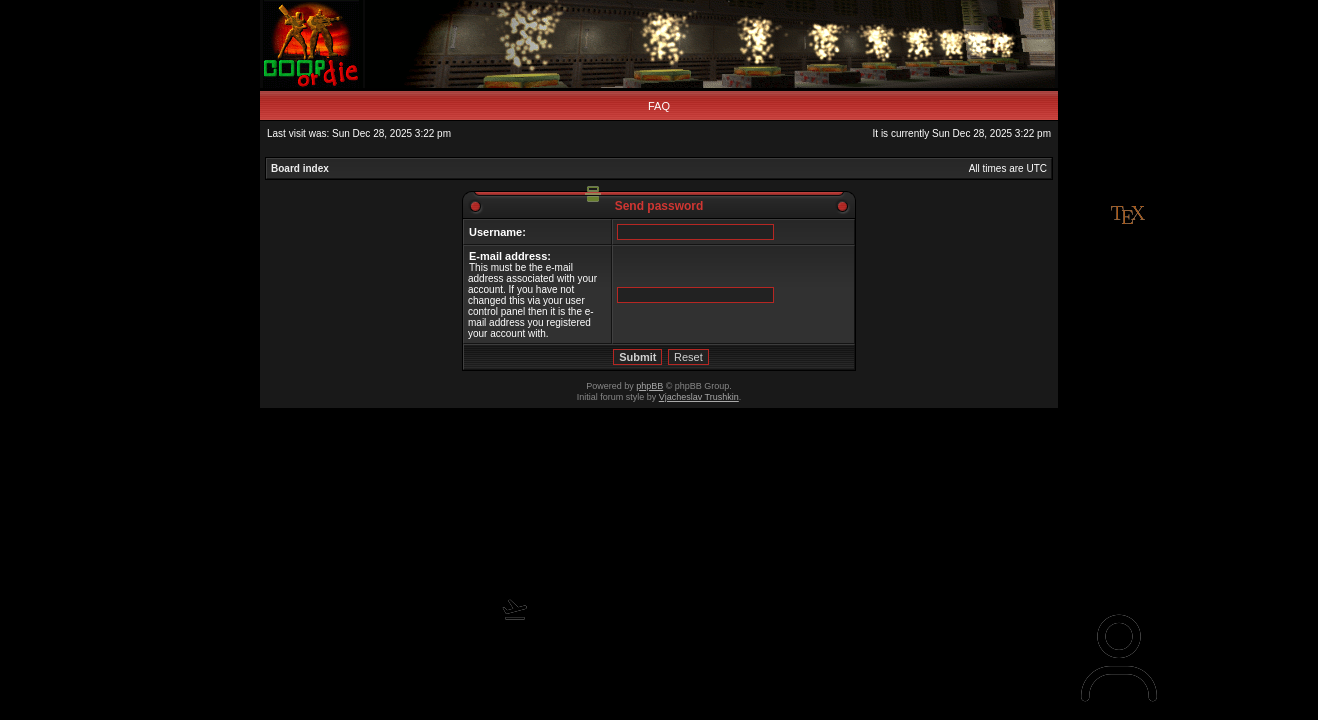  What do you see at coordinates (515, 609) in the screenshot?
I see `view departing flights` at bounding box center [515, 609].